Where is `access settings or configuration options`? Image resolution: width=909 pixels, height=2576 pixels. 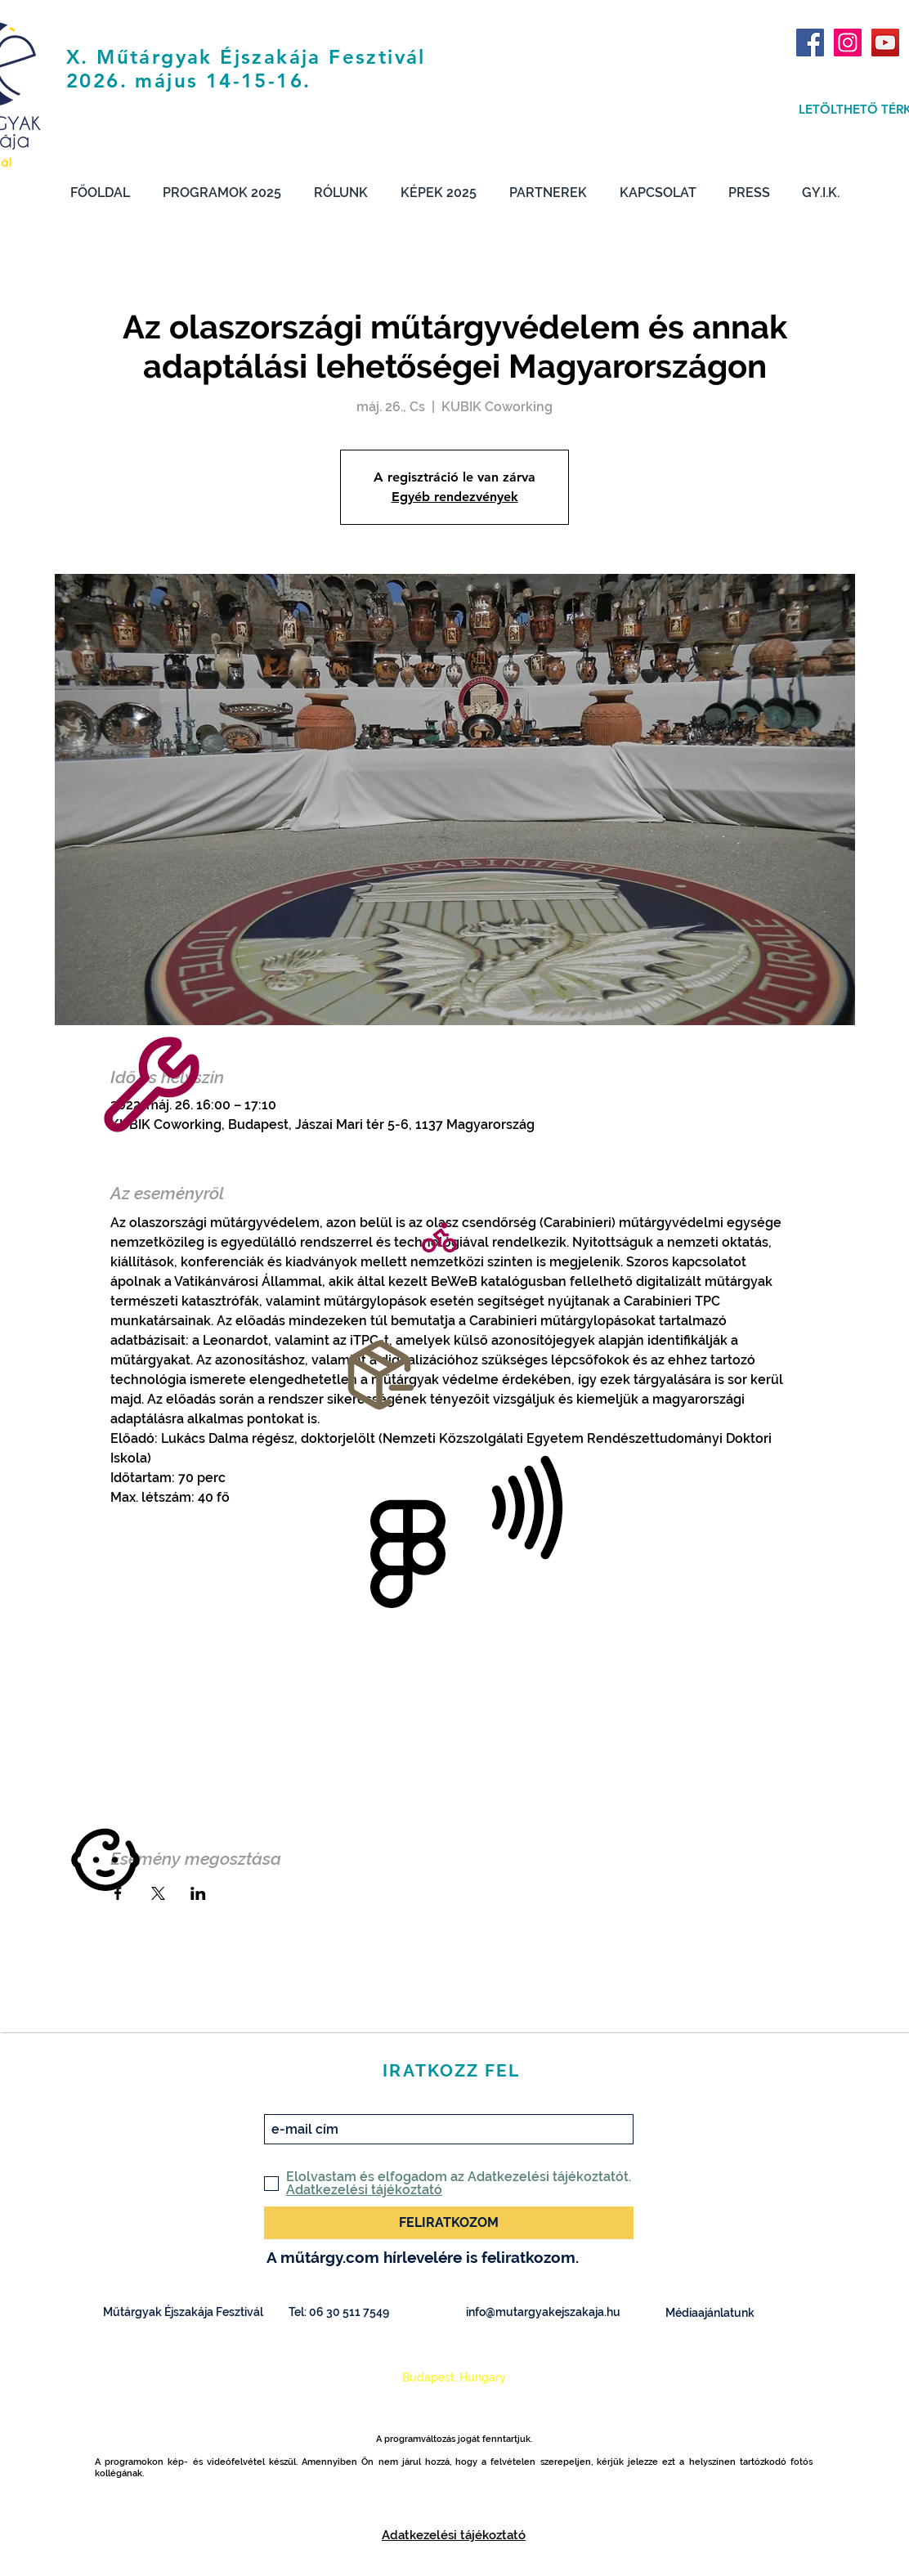 access settings or configuration options is located at coordinates (151, 1084).